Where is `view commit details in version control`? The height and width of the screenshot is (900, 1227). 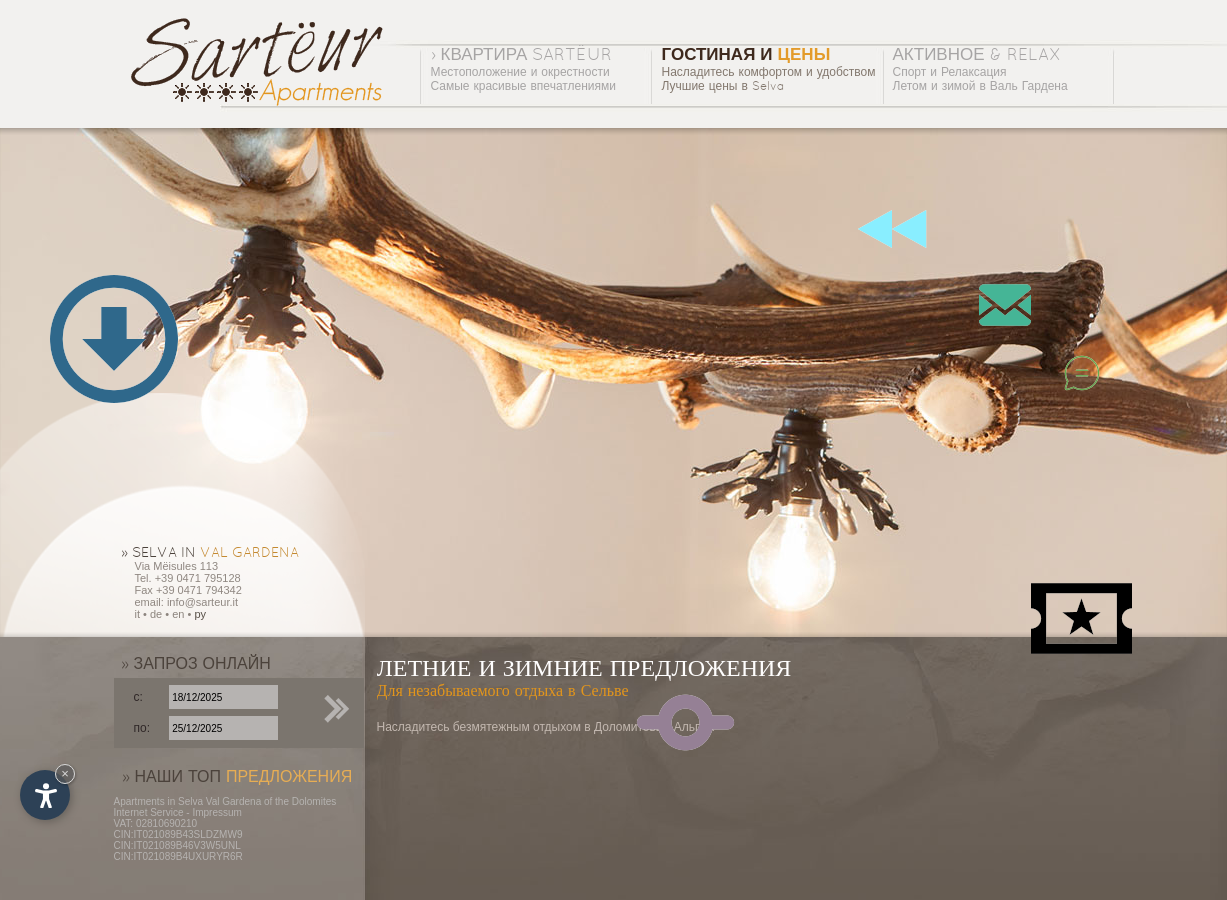 view commit details in version control is located at coordinates (685, 722).